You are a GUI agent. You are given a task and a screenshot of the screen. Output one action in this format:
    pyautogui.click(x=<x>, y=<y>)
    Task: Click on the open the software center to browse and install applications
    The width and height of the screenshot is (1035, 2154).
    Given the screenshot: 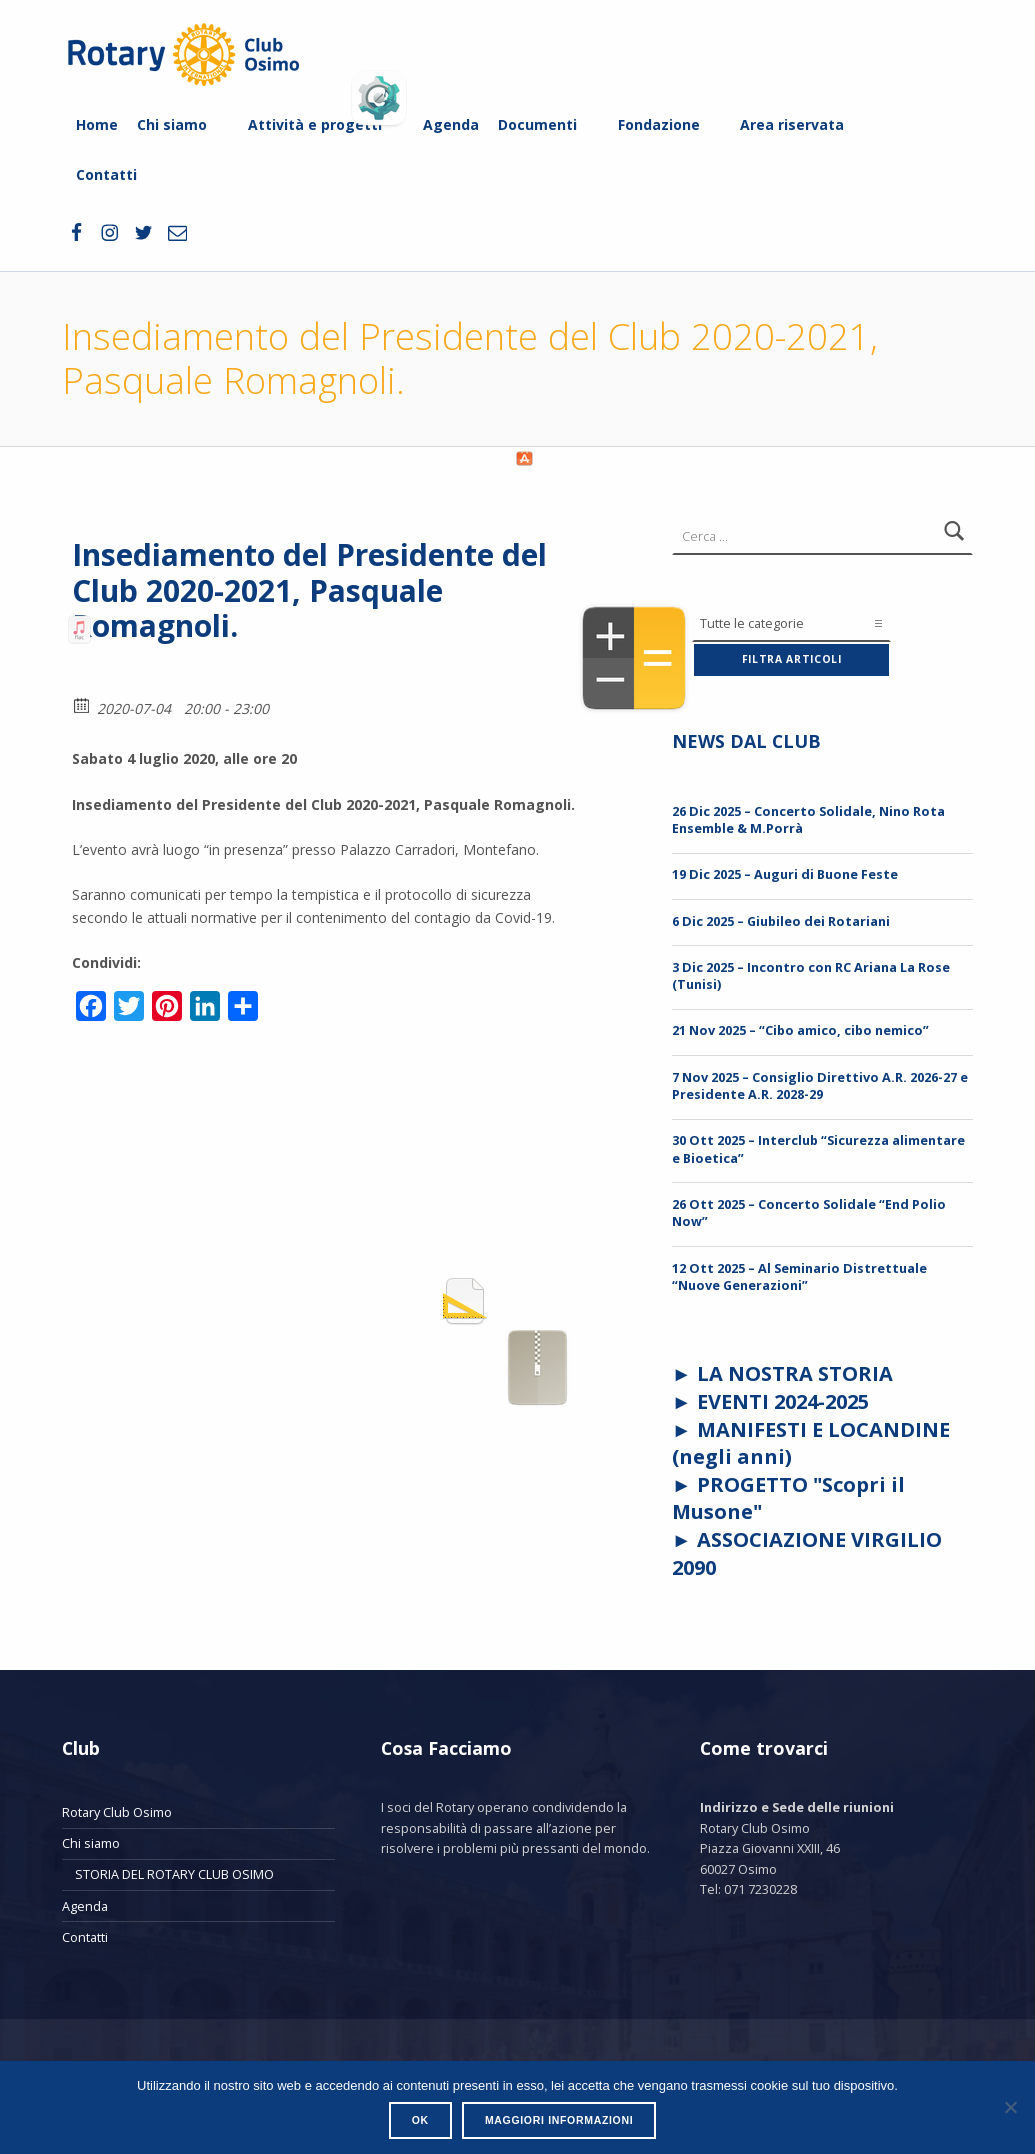 What is the action you would take?
    pyautogui.click(x=524, y=458)
    